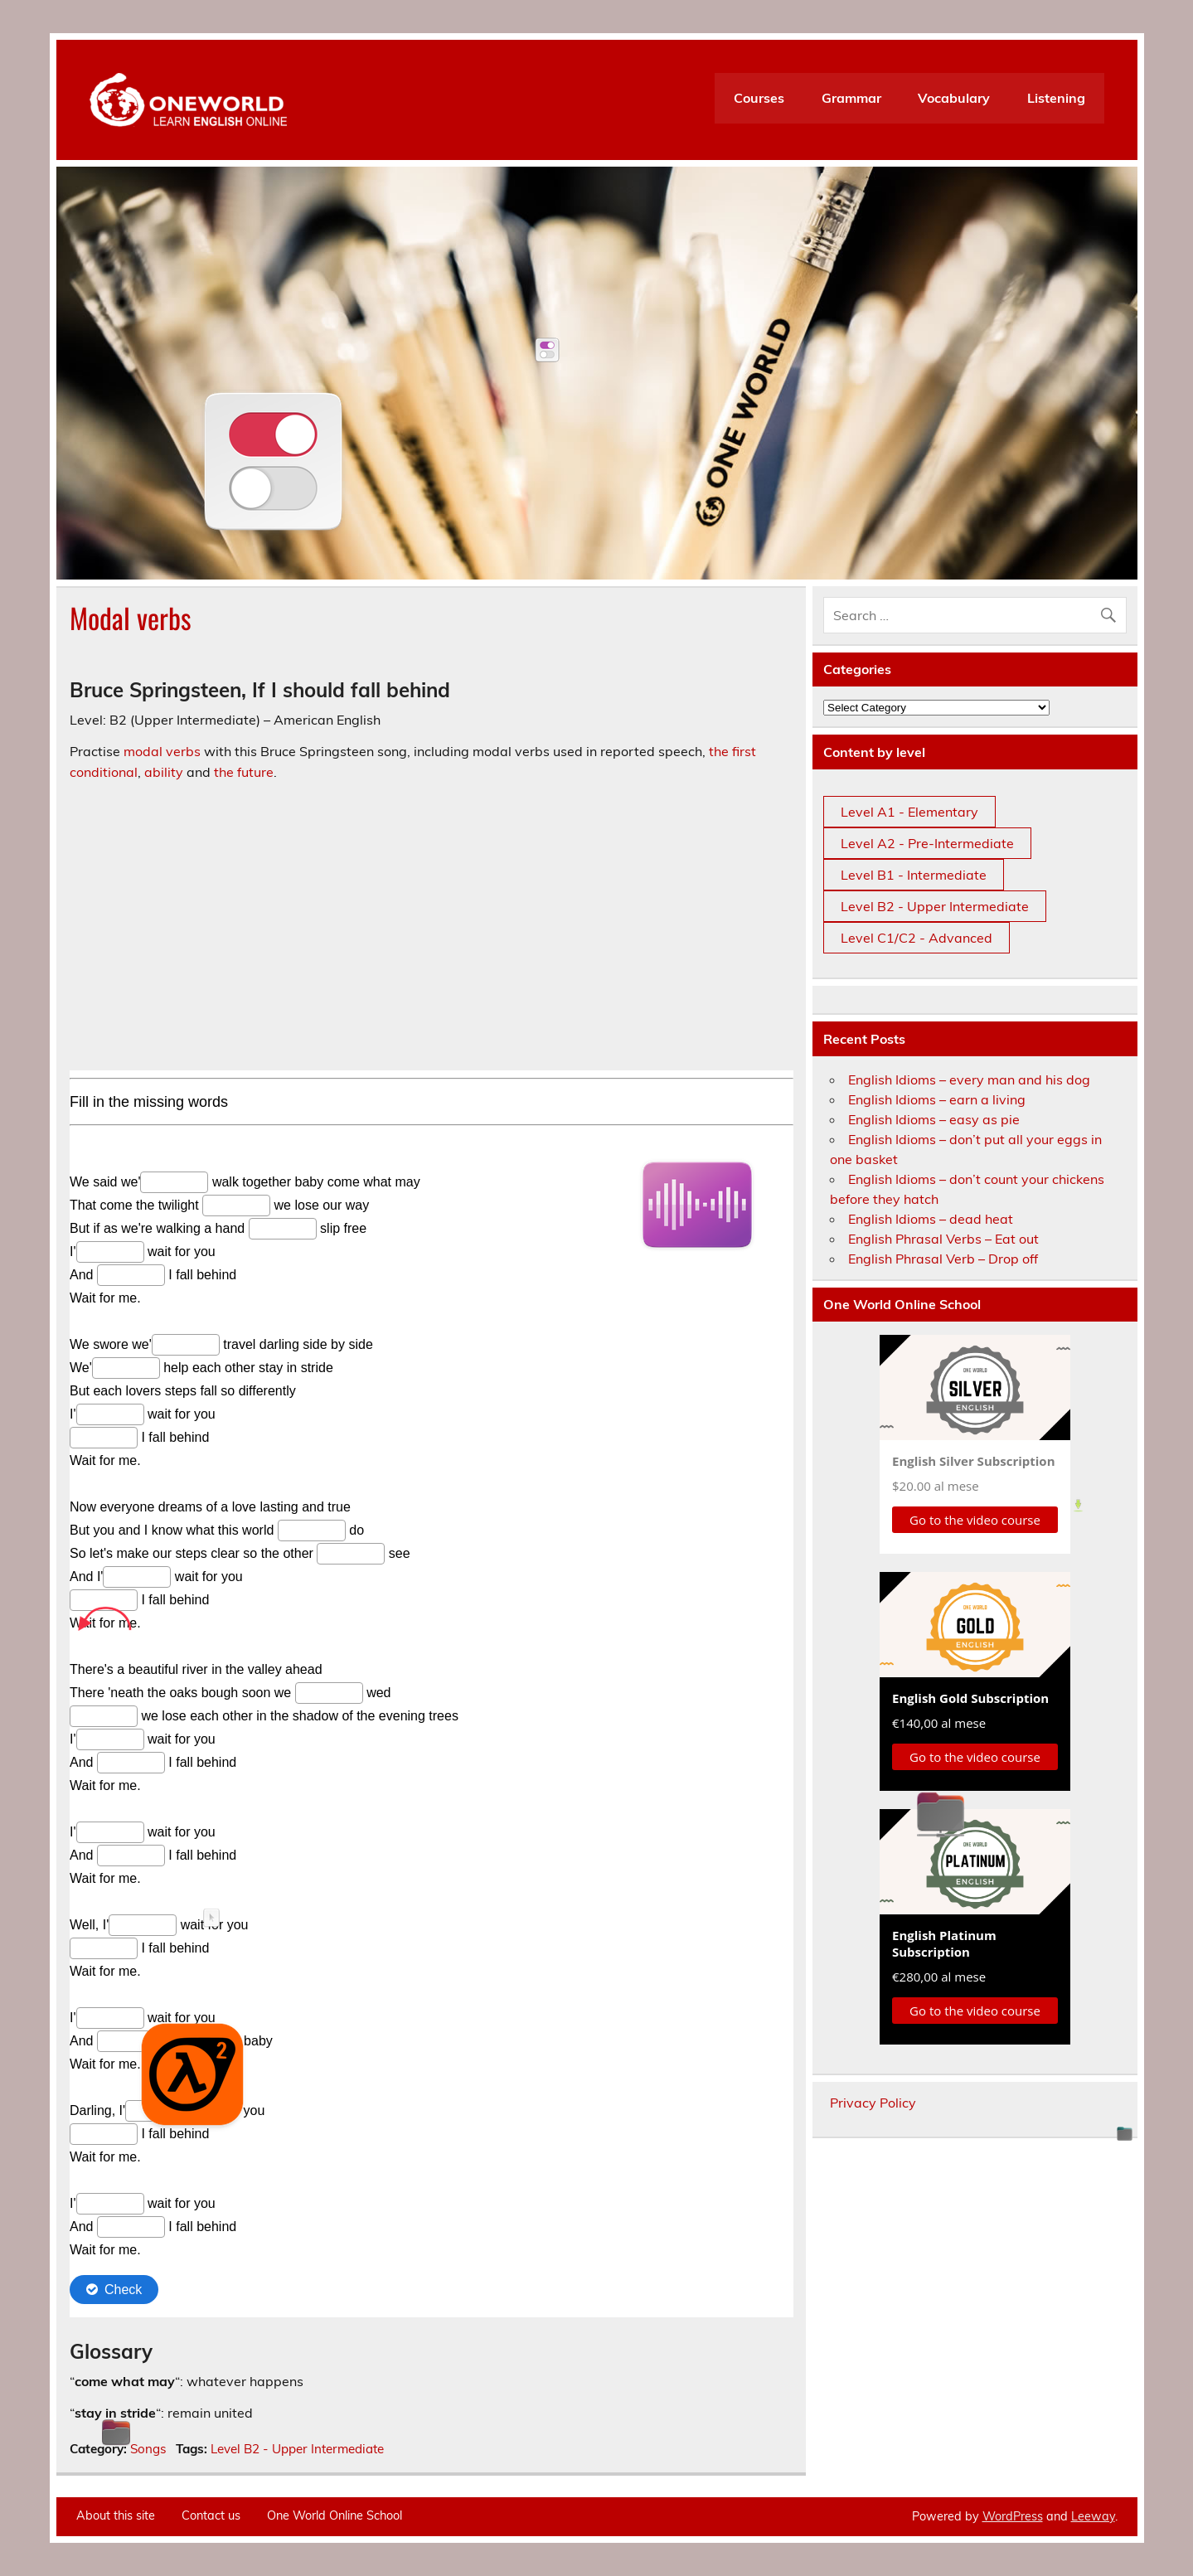 The image size is (1193, 2576). What do you see at coordinates (940, 1813) in the screenshot?
I see `access a remote or network folder` at bounding box center [940, 1813].